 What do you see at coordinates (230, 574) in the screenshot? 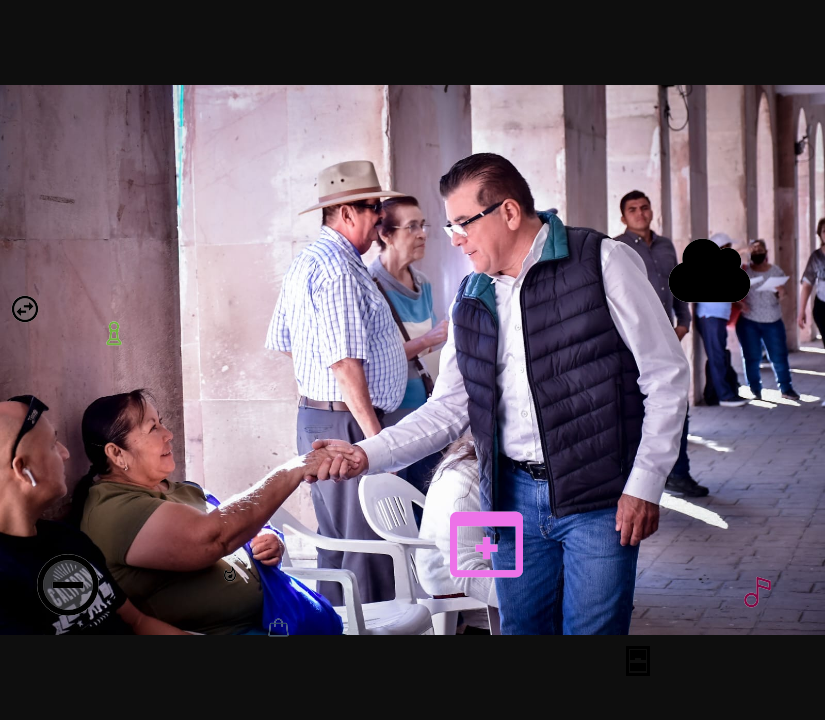
I see `view trending or popular content` at bounding box center [230, 574].